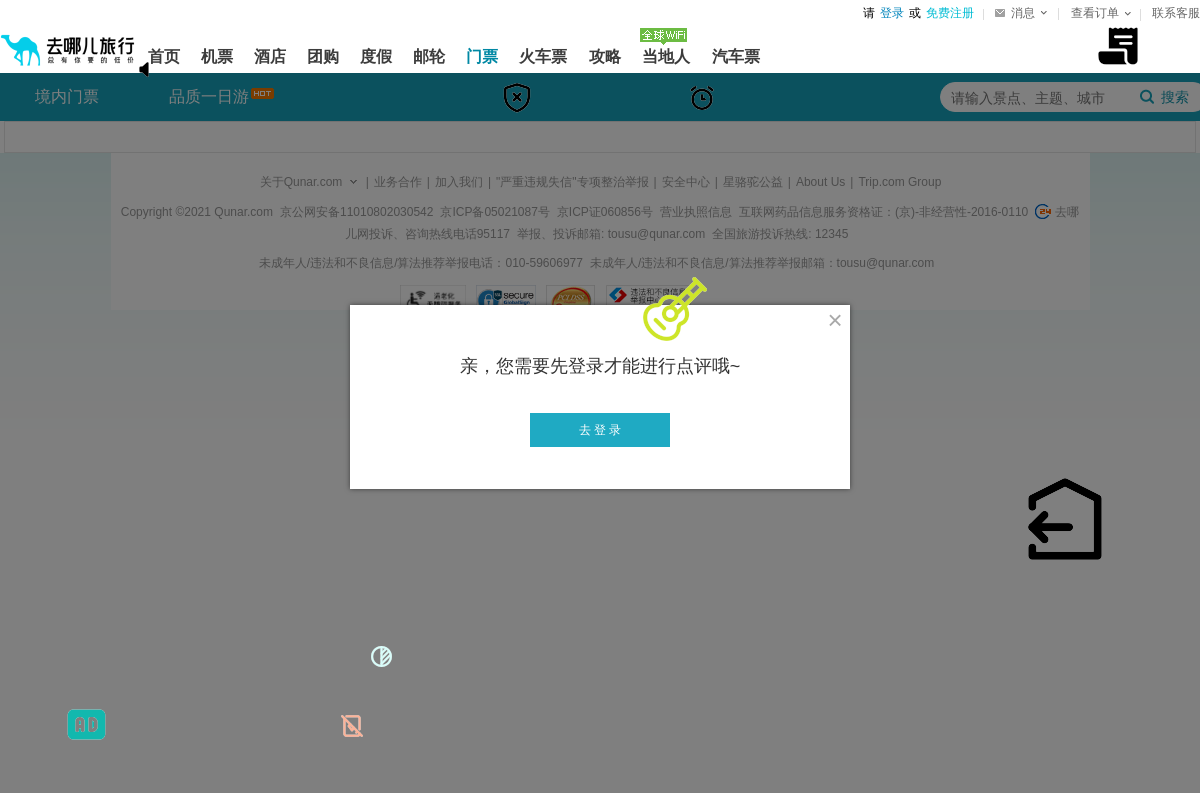 Image resolution: width=1200 pixels, height=793 pixels. What do you see at coordinates (1065, 519) in the screenshot?
I see `transfer data out of home storage` at bounding box center [1065, 519].